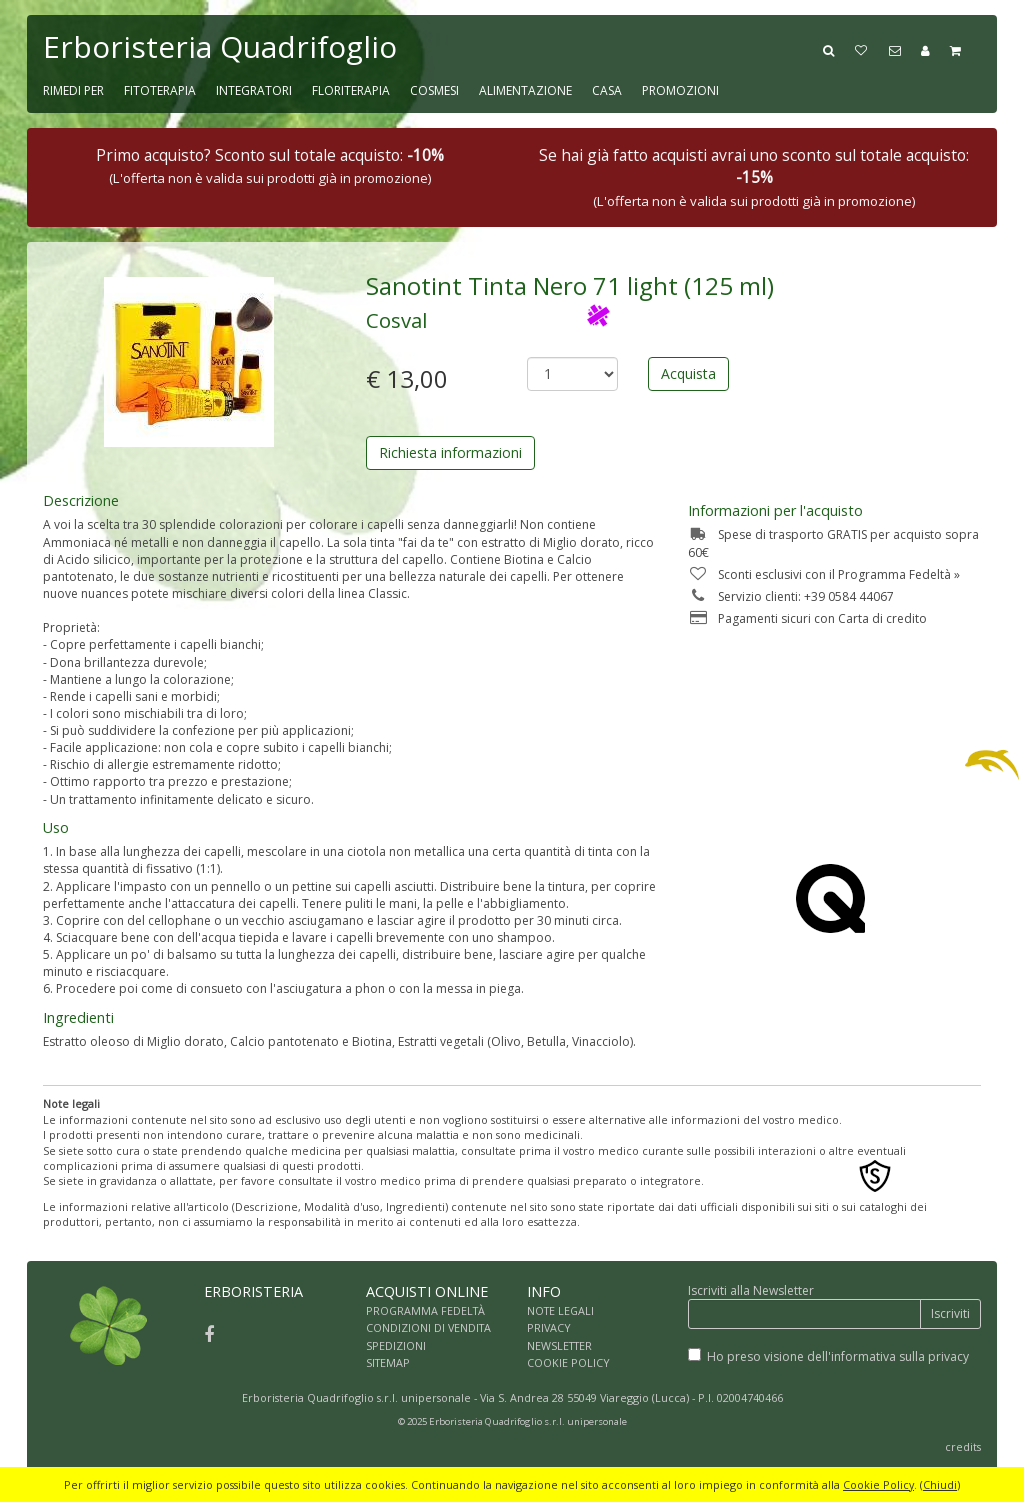 This screenshot has width=1024, height=1502. I want to click on aurelia javascript framework logo, so click(598, 315).